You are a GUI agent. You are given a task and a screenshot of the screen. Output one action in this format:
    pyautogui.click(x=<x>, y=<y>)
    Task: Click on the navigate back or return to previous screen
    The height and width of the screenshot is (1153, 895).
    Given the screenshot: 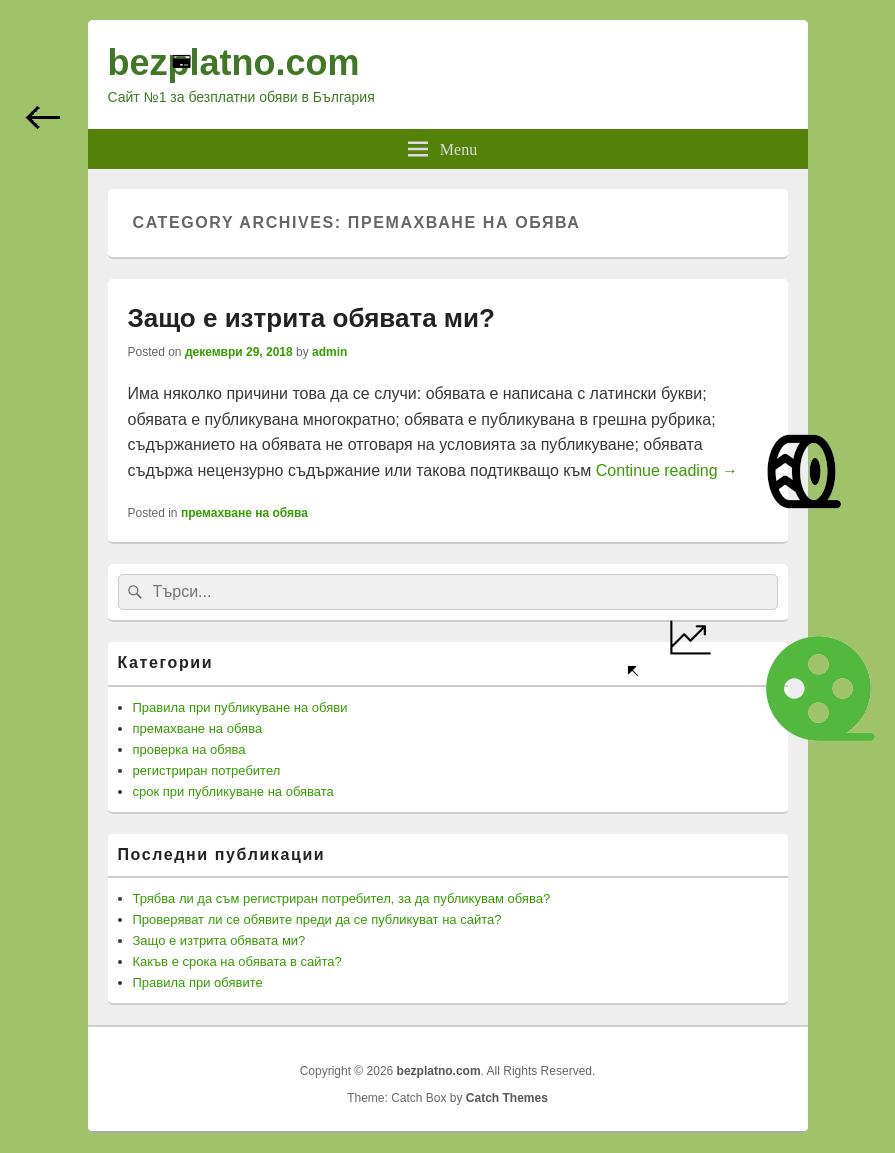 What is the action you would take?
    pyautogui.click(x=42, y=117)
    